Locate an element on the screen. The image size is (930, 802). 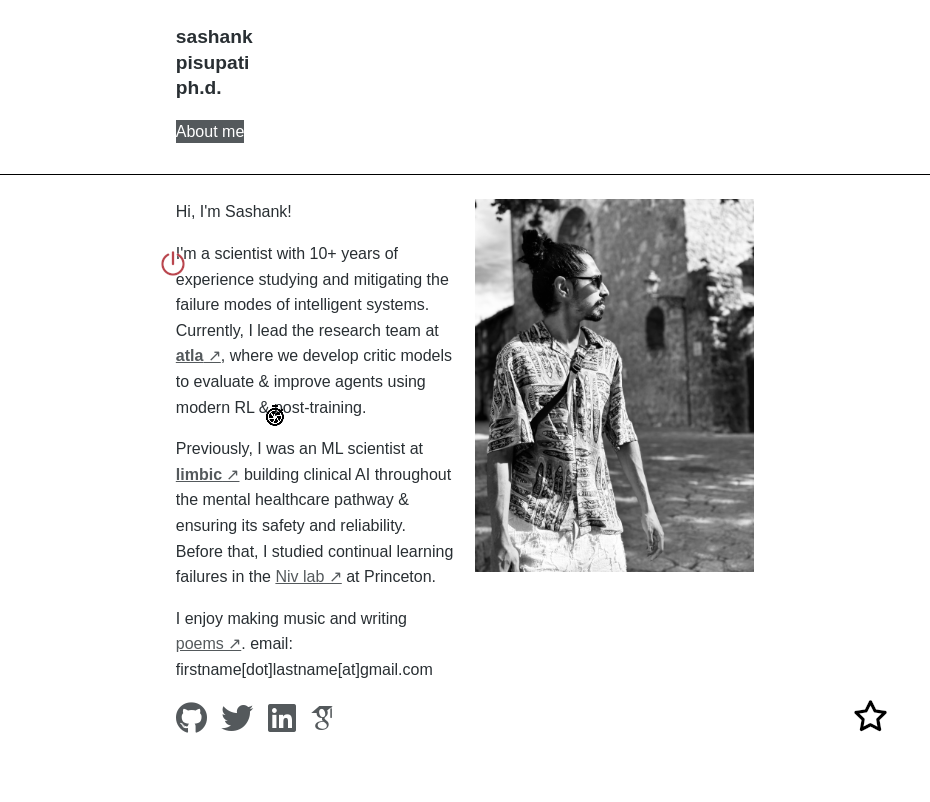
add item to favorites is located at coordinates (870, 716).